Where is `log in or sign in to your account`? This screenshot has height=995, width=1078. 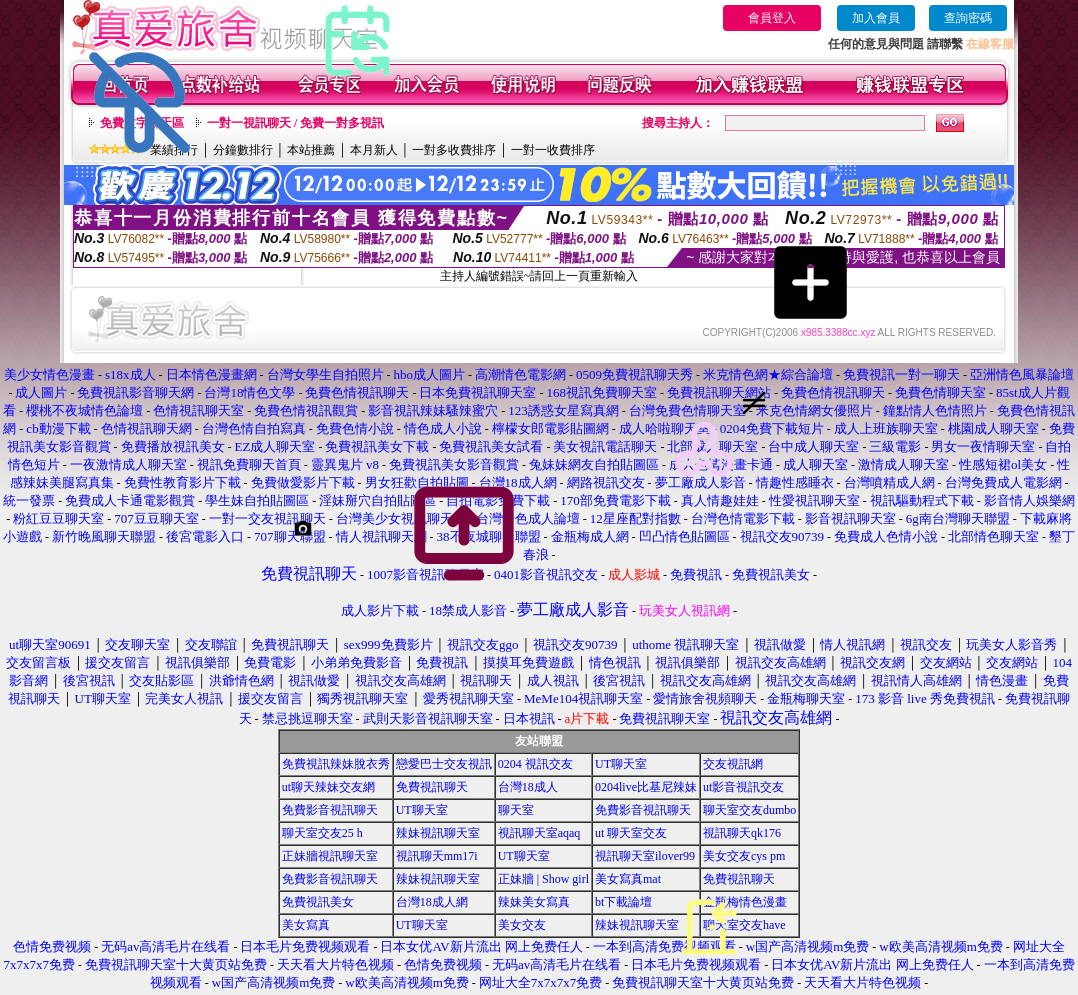
log in or sign in to your account is located at coordinates (709, 927).